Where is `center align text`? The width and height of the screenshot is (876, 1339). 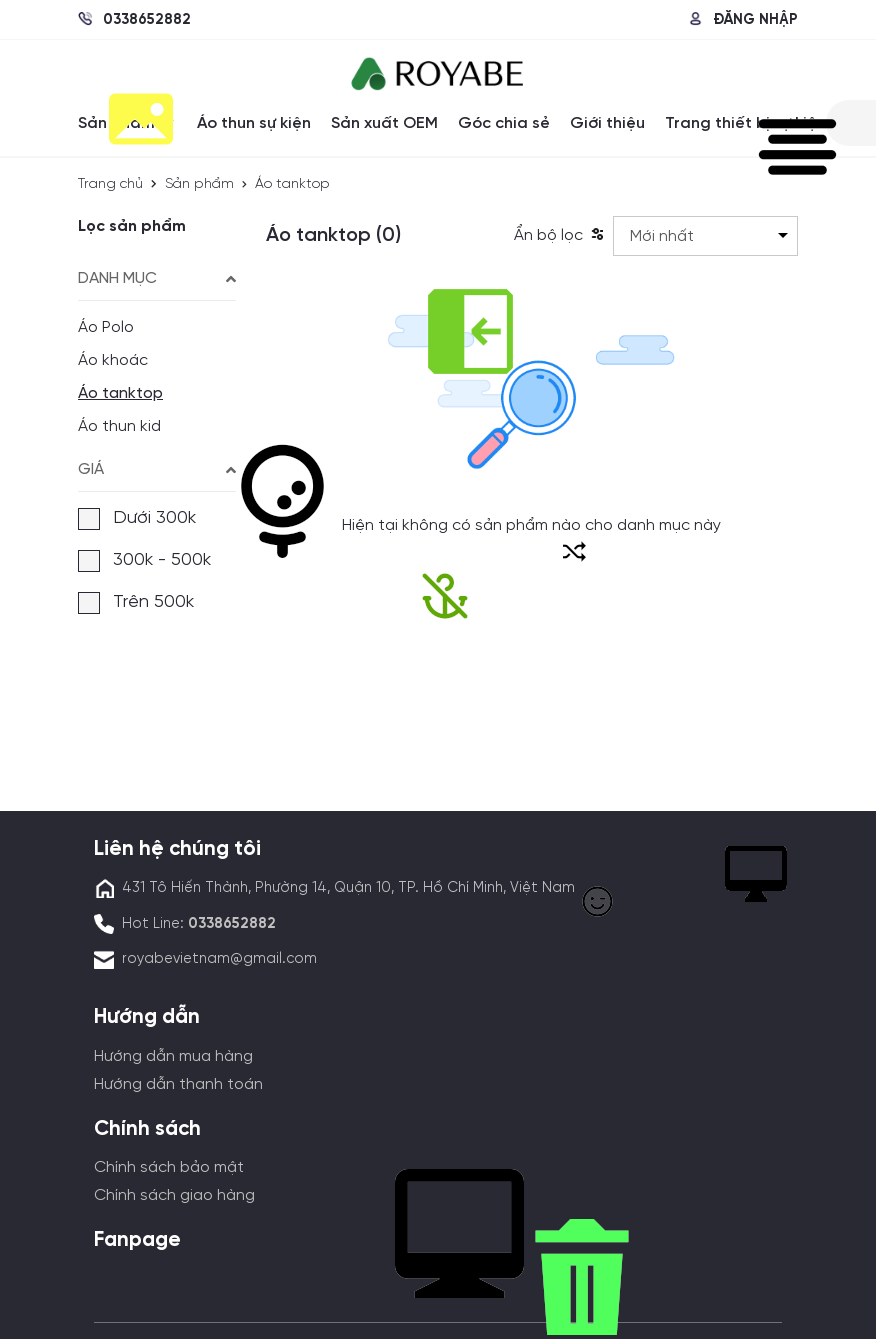
center align text is located at coordinates (797, 148).